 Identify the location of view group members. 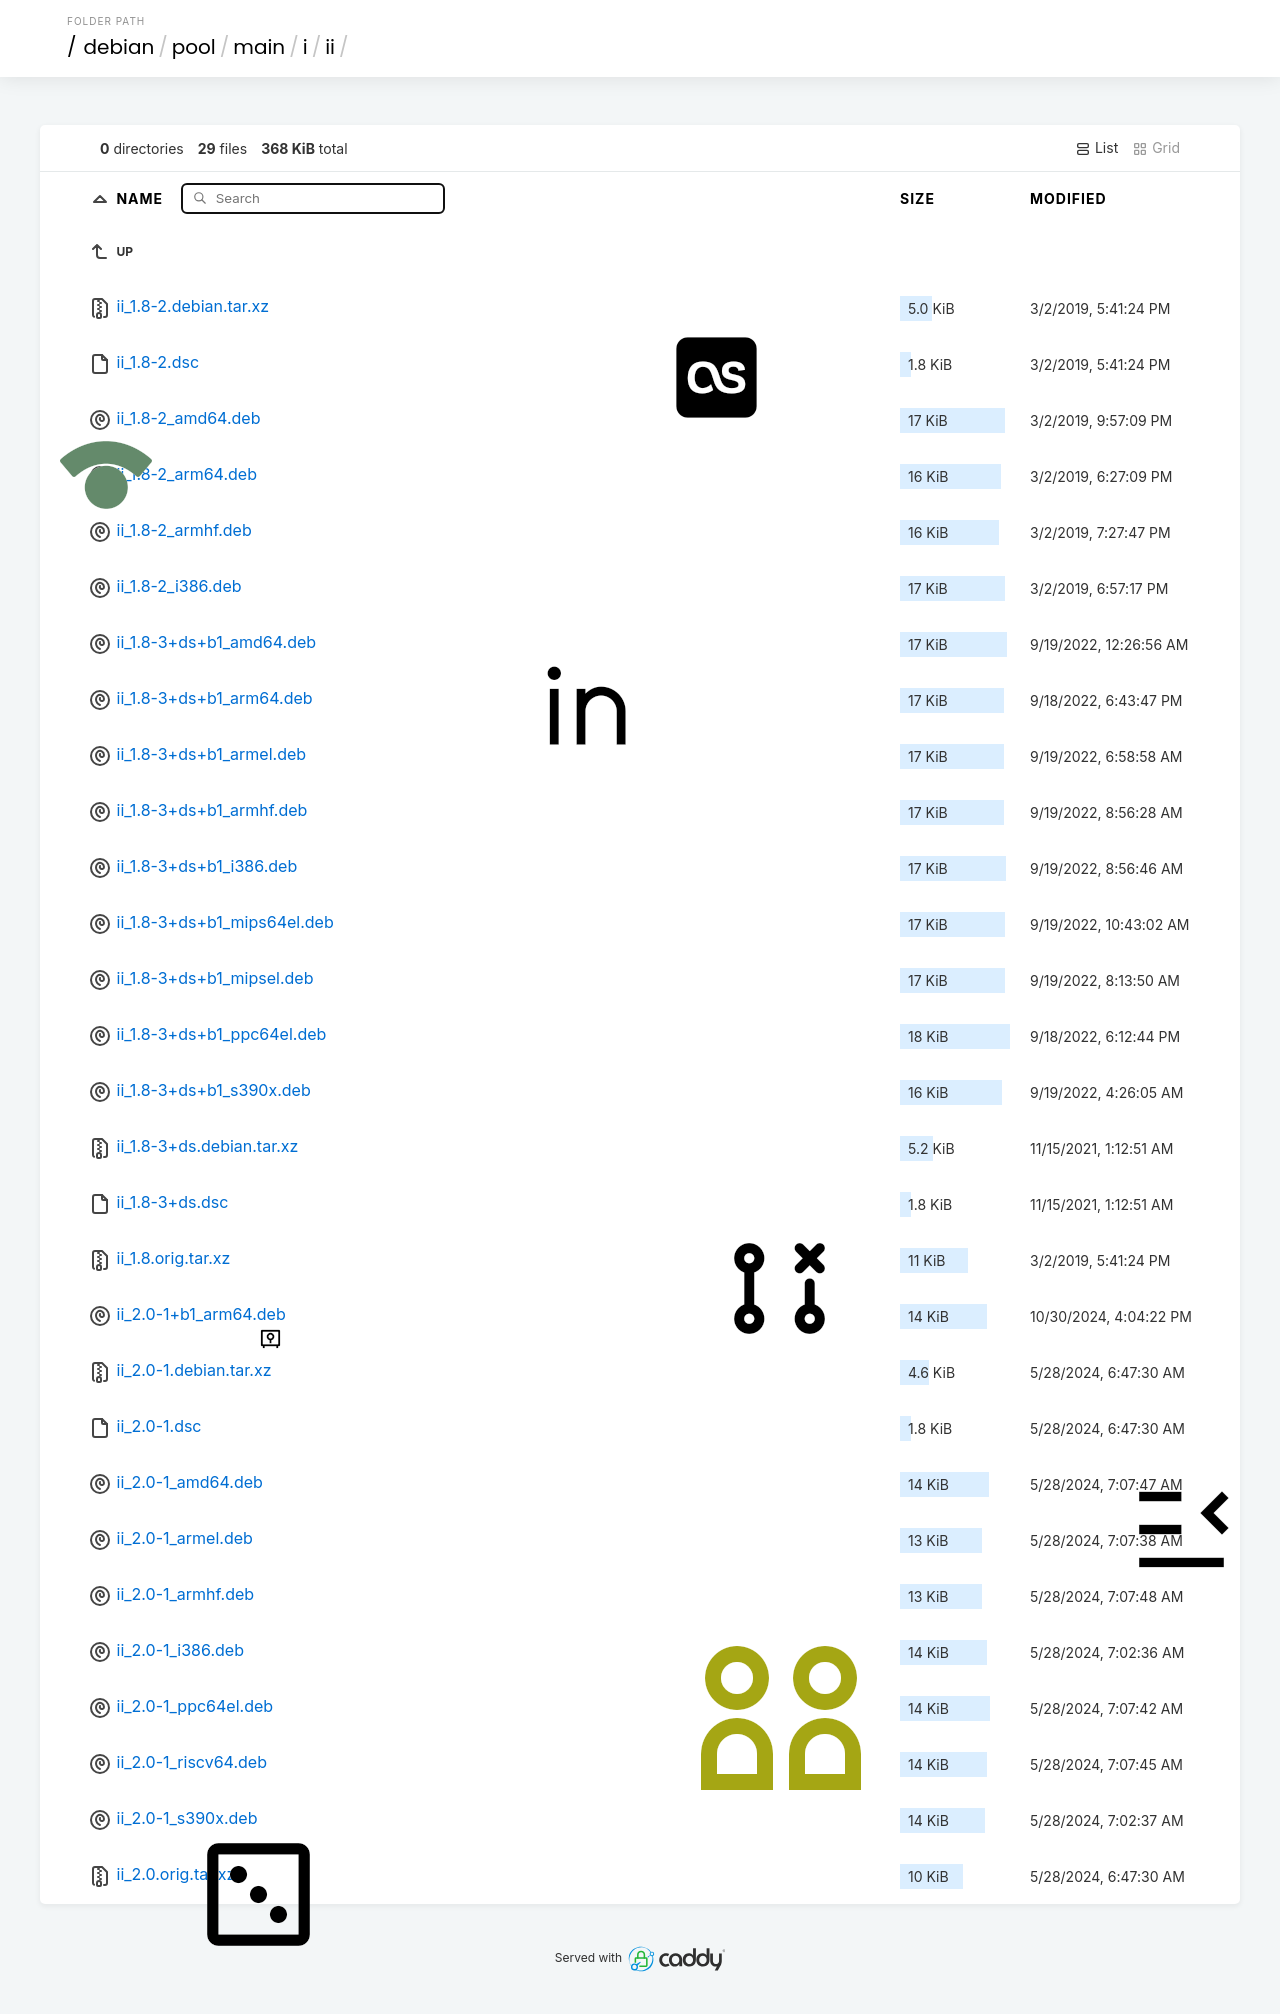
(781, 1718).